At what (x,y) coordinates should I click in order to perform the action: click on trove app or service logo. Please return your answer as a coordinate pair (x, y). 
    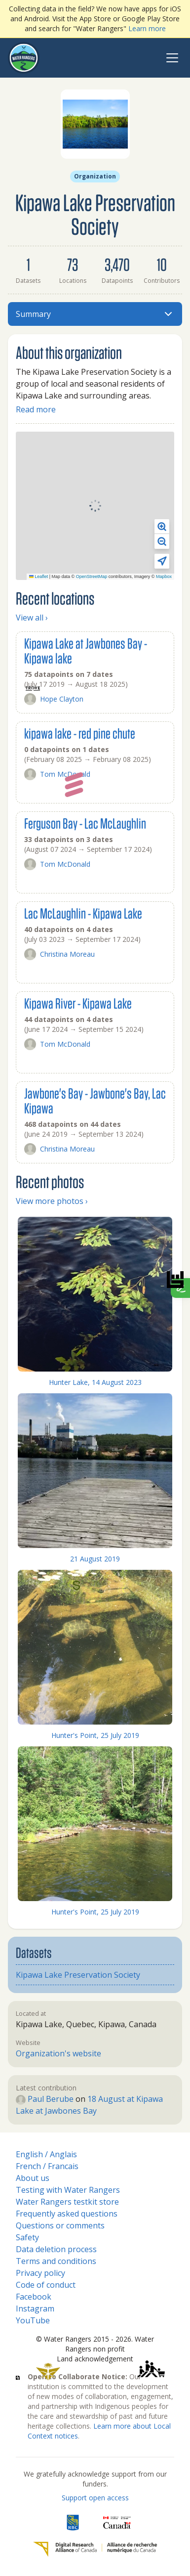
    Looking at the image, I should click on (33, 688).